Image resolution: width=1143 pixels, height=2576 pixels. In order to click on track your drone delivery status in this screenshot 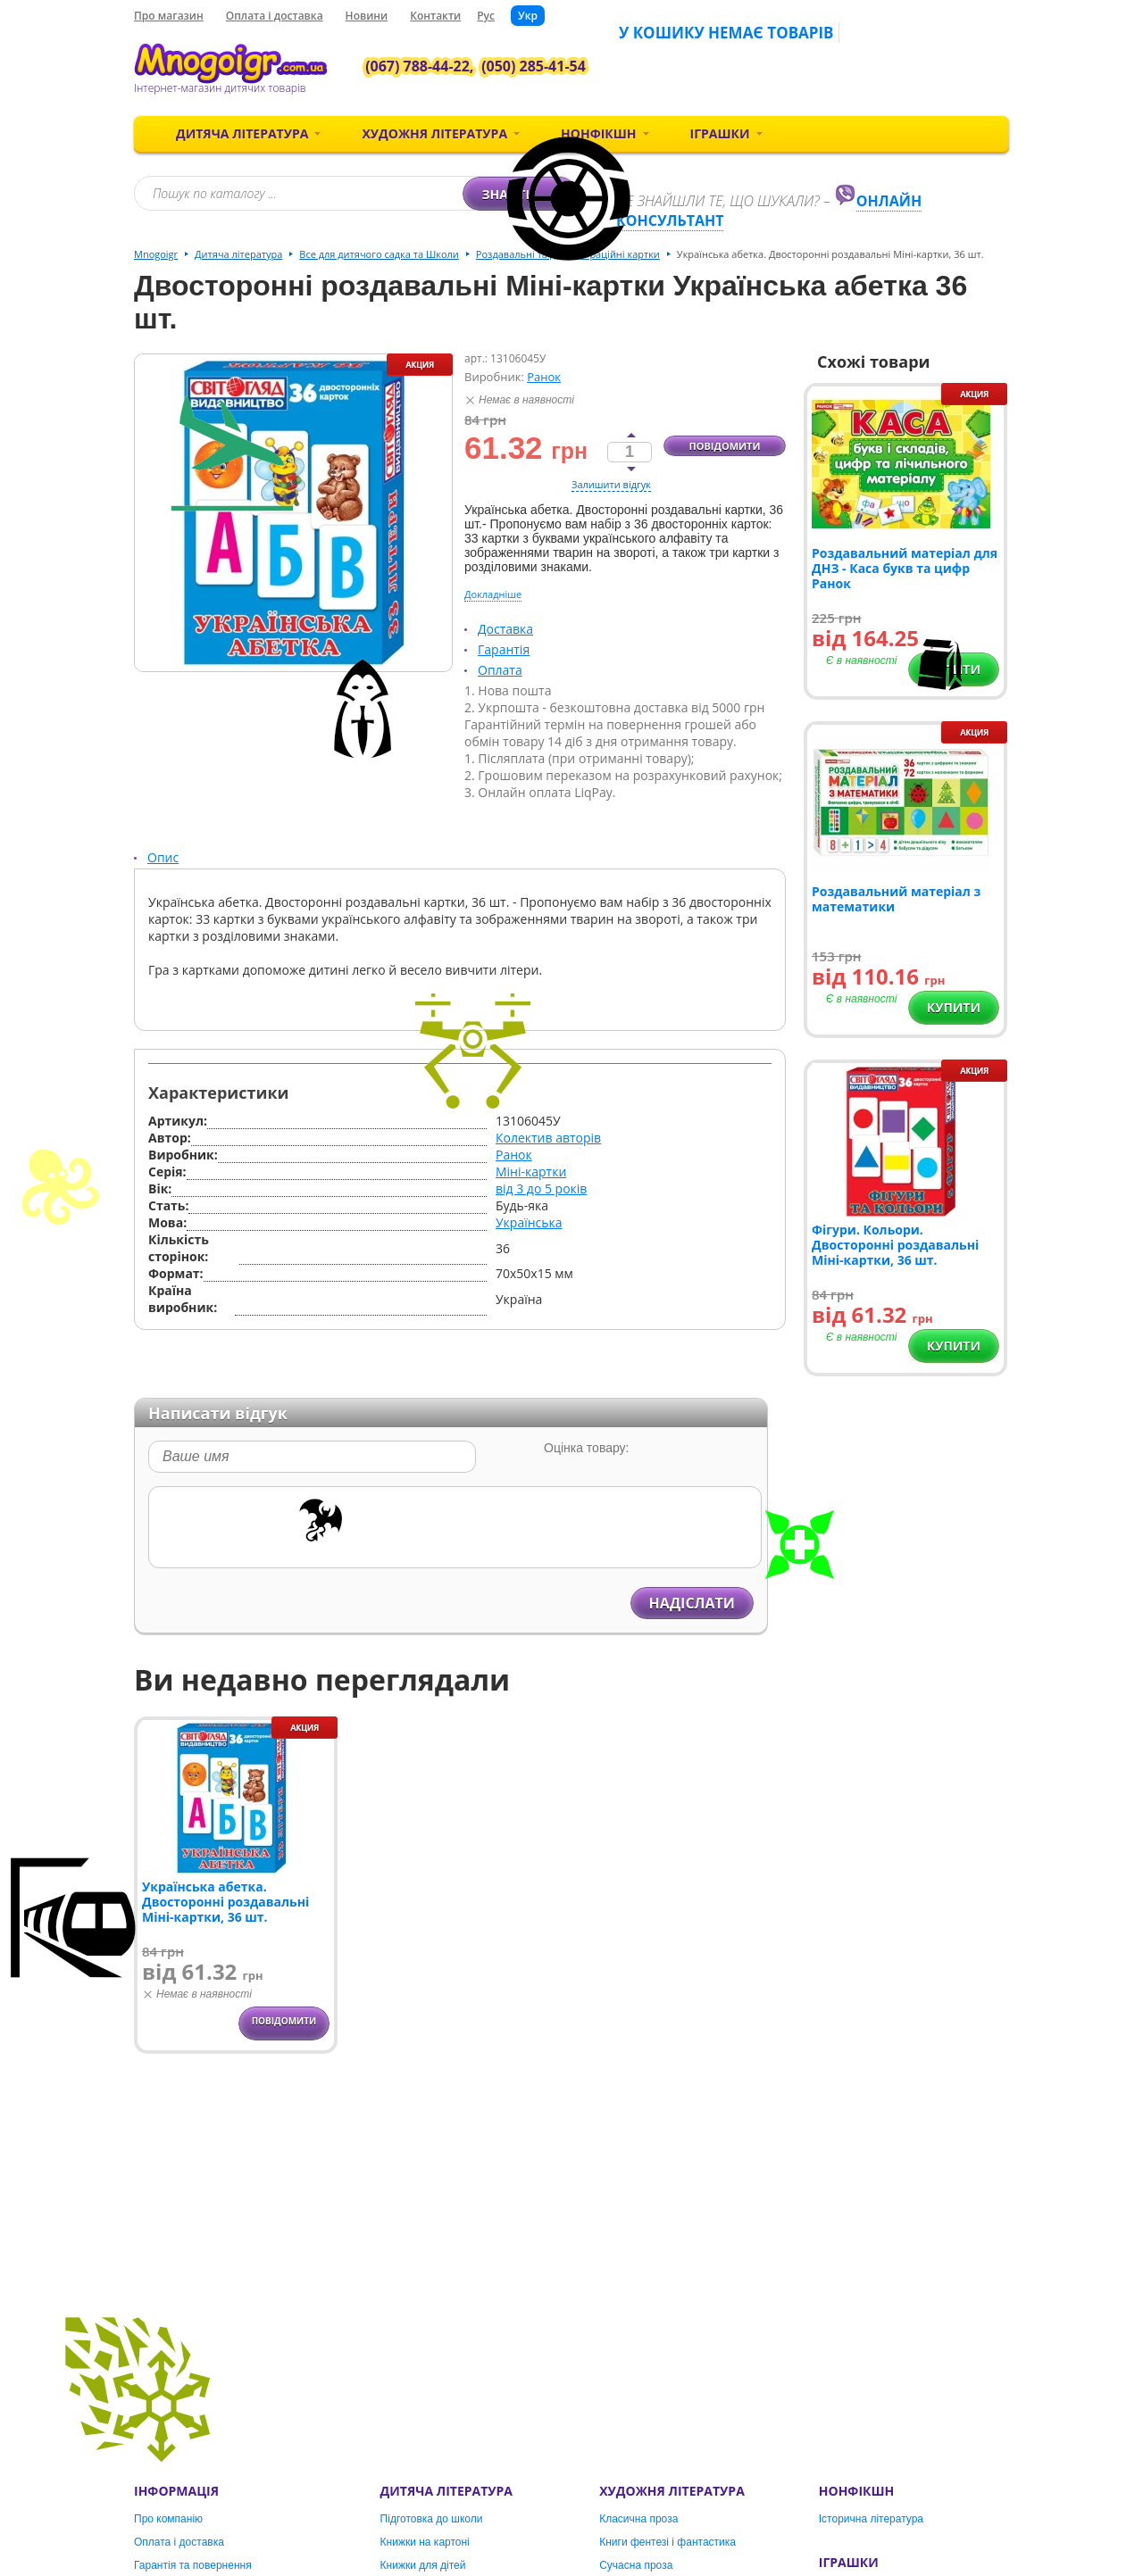, I will do `click(472, 1051)`.